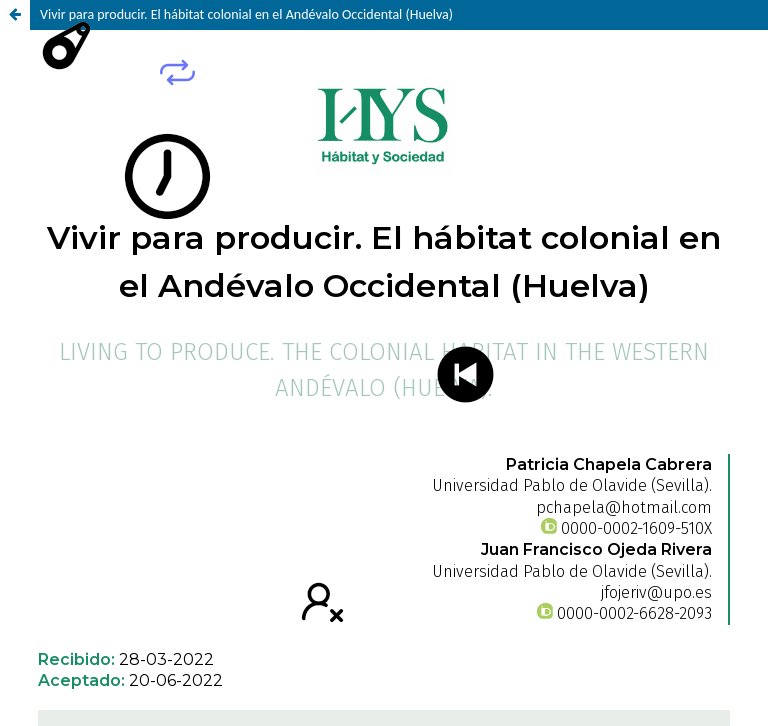 This screenshot has height=726, width=768. What do you see at coordinates (322, 601) in the screenshot?
I see `remove a user or contact` at bounding box center [322, 601].